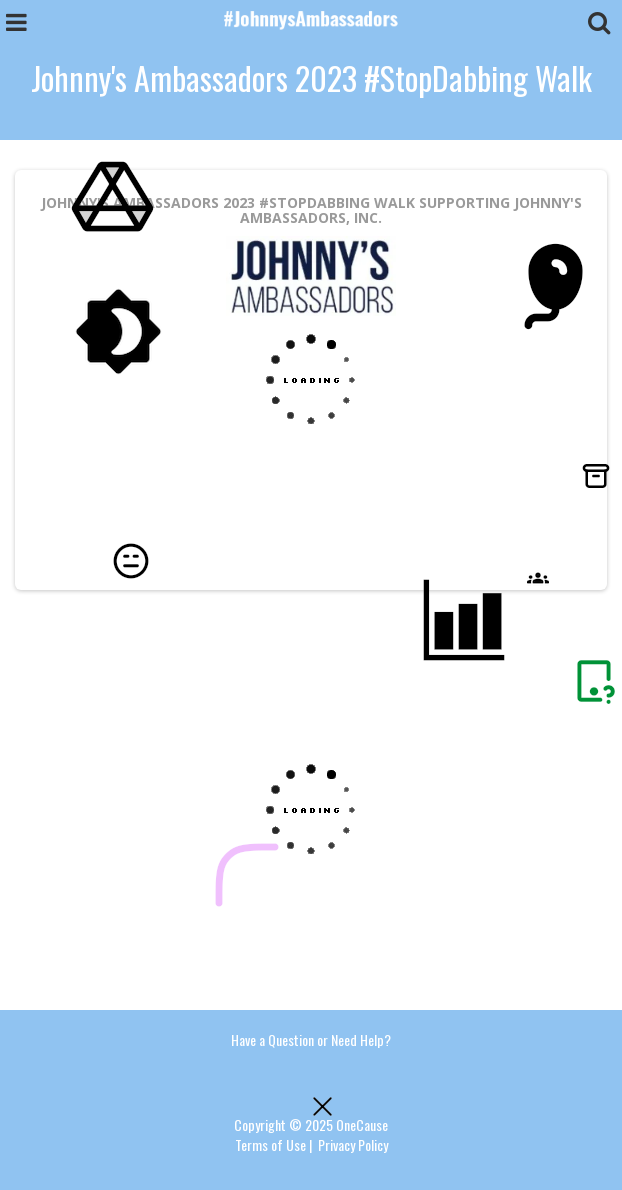 The image size is (622, 1190). What do you see at coordinates (322, 1106) in the screenshot?
I see `close or dismiss a dialog` at bounding box center [322, 1106].